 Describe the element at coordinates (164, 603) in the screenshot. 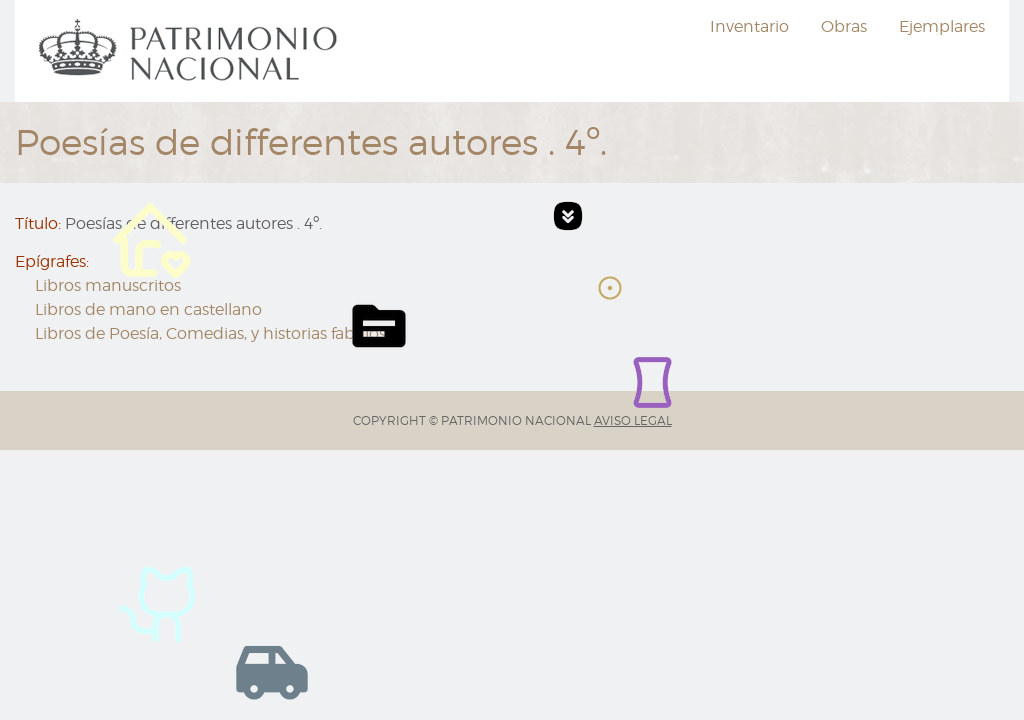

I see `view project on github` at that location.